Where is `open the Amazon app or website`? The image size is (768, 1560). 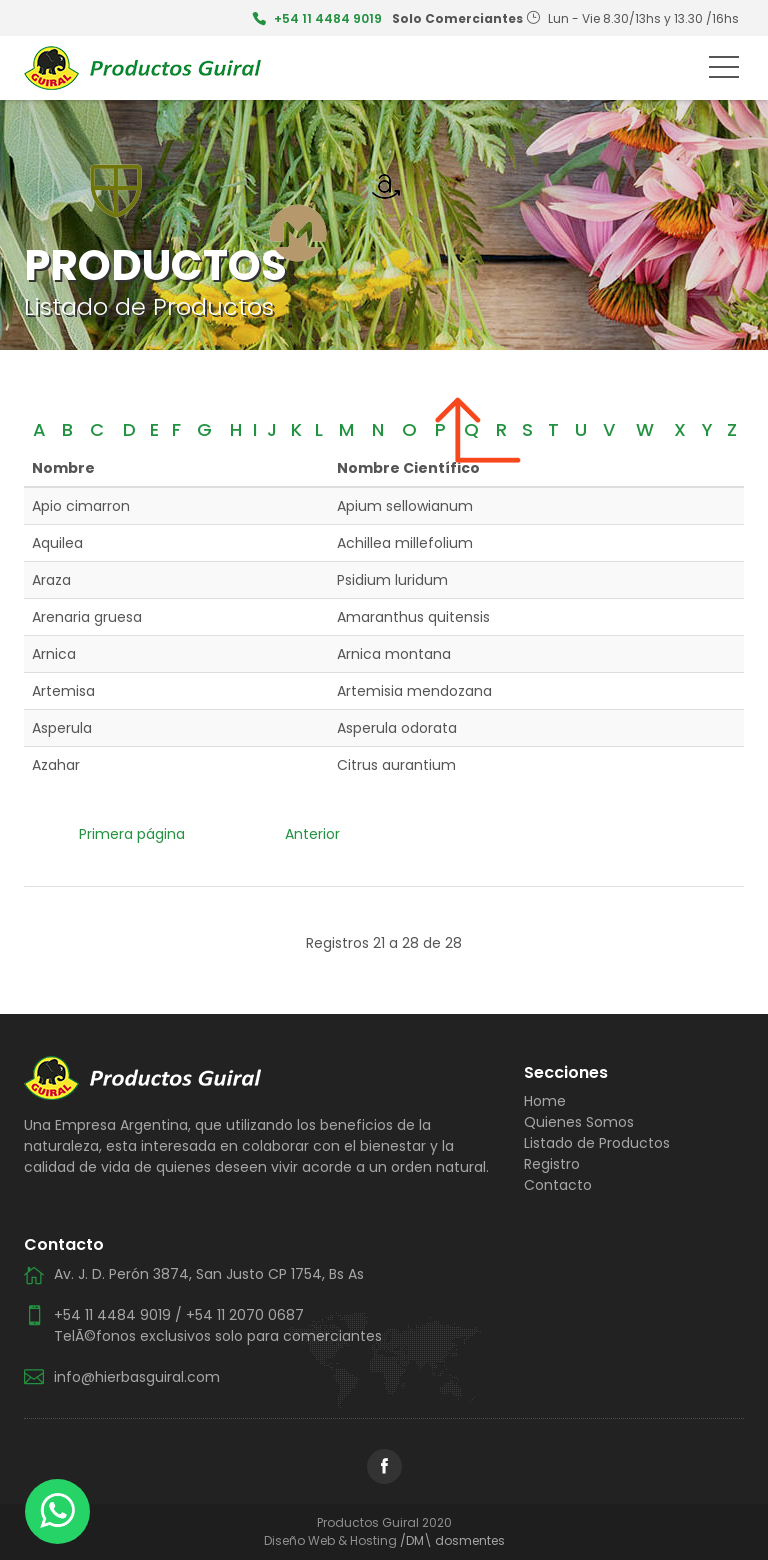 open the Amazon app or website is located at coordinates (385, 186).